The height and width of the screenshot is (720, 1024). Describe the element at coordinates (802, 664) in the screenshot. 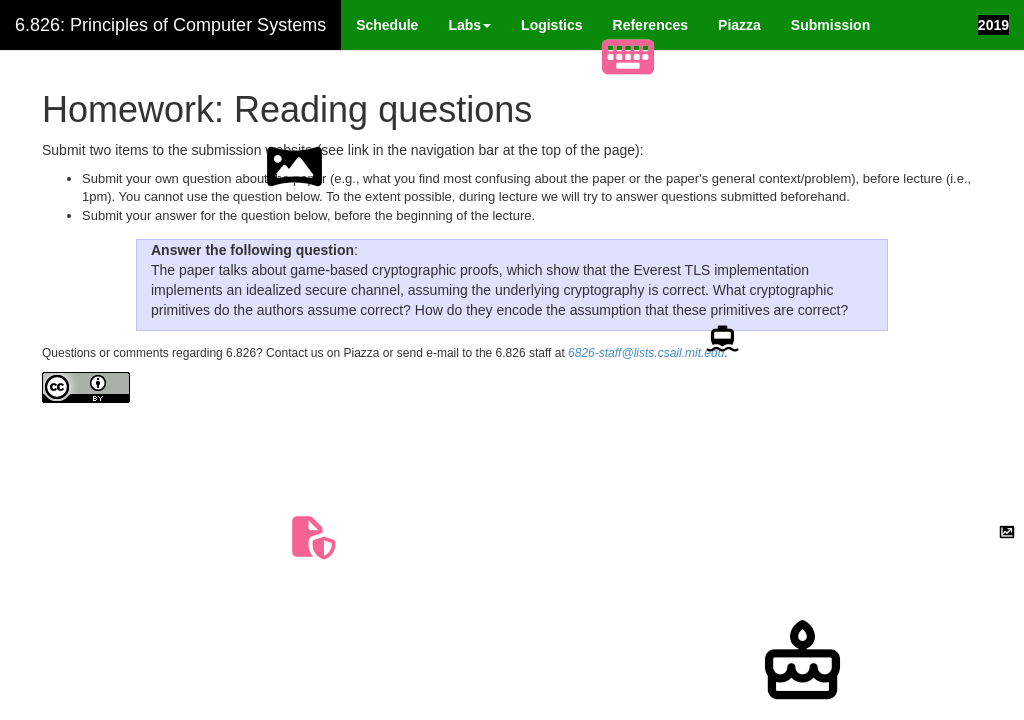

I see `view birthday or celebration reminders` at that location.